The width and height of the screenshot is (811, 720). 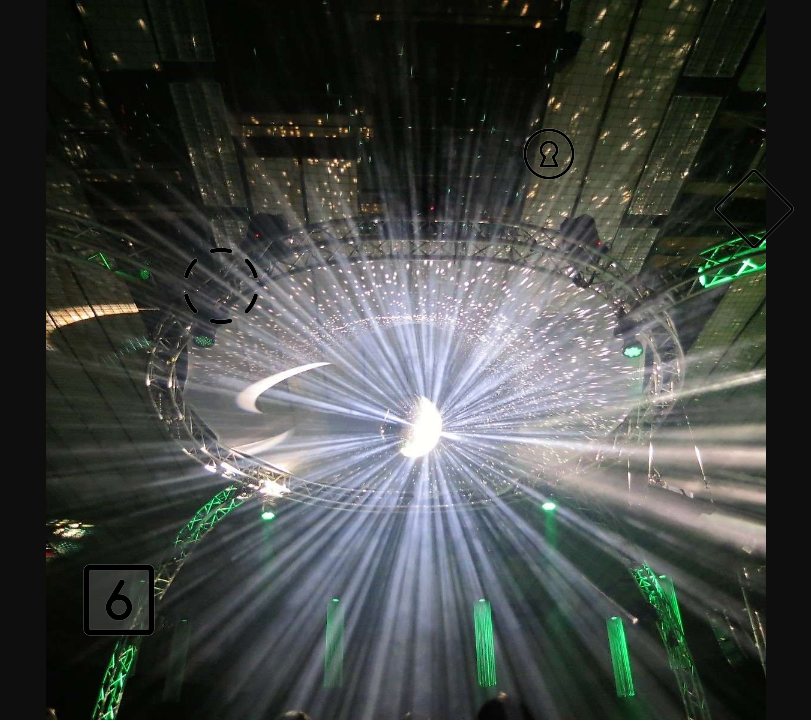 I want to click on access security or privacy settings, so click(x=549, y=154).